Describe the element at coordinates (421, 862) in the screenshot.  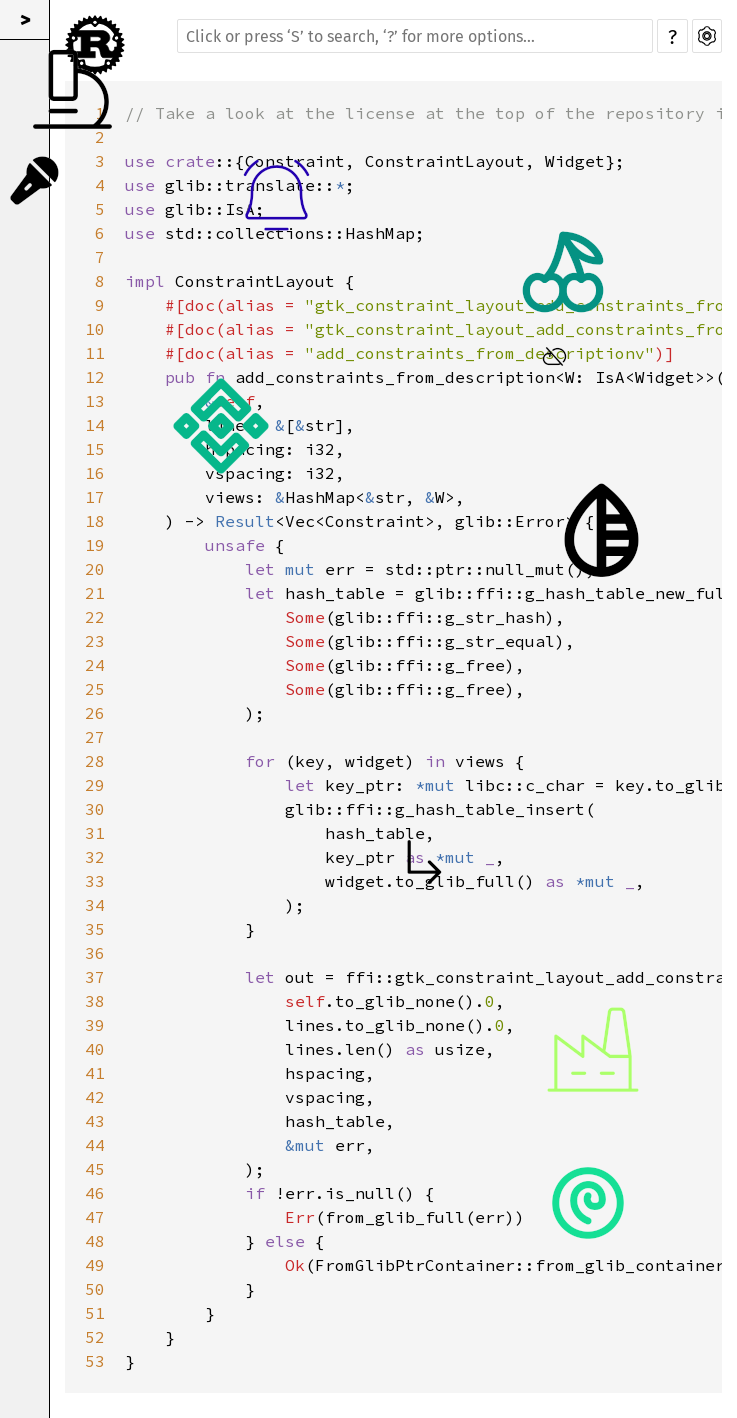
I see `move item down and to the right` at that location.